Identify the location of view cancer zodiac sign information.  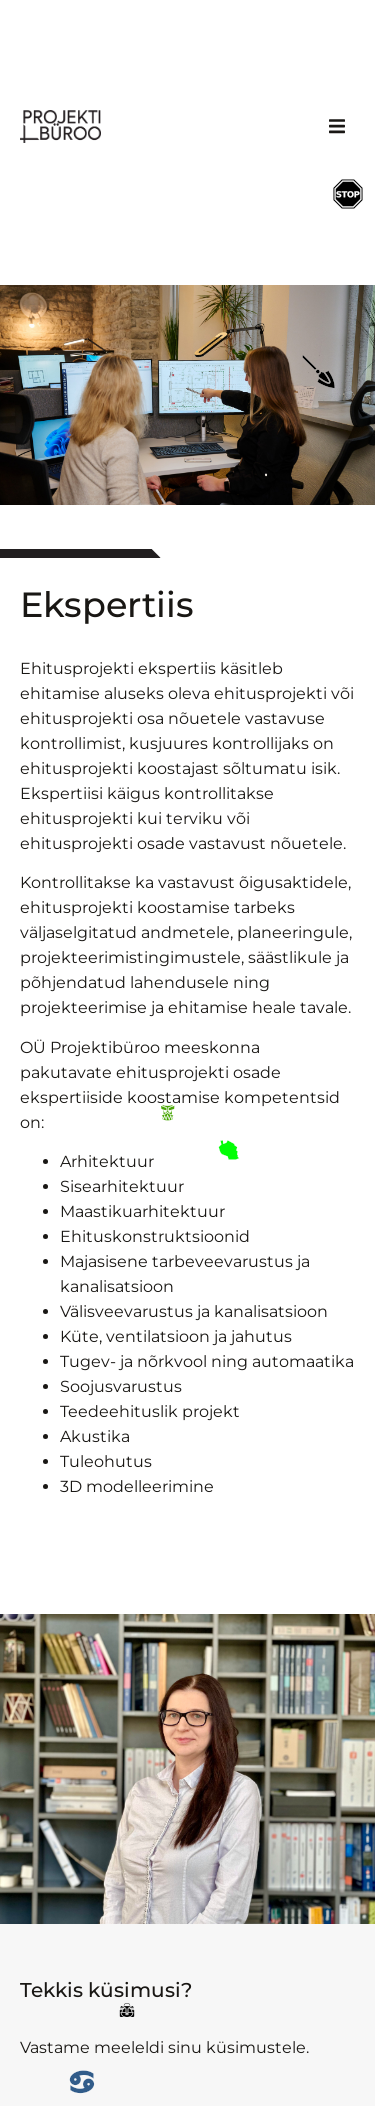
(82, 2082).